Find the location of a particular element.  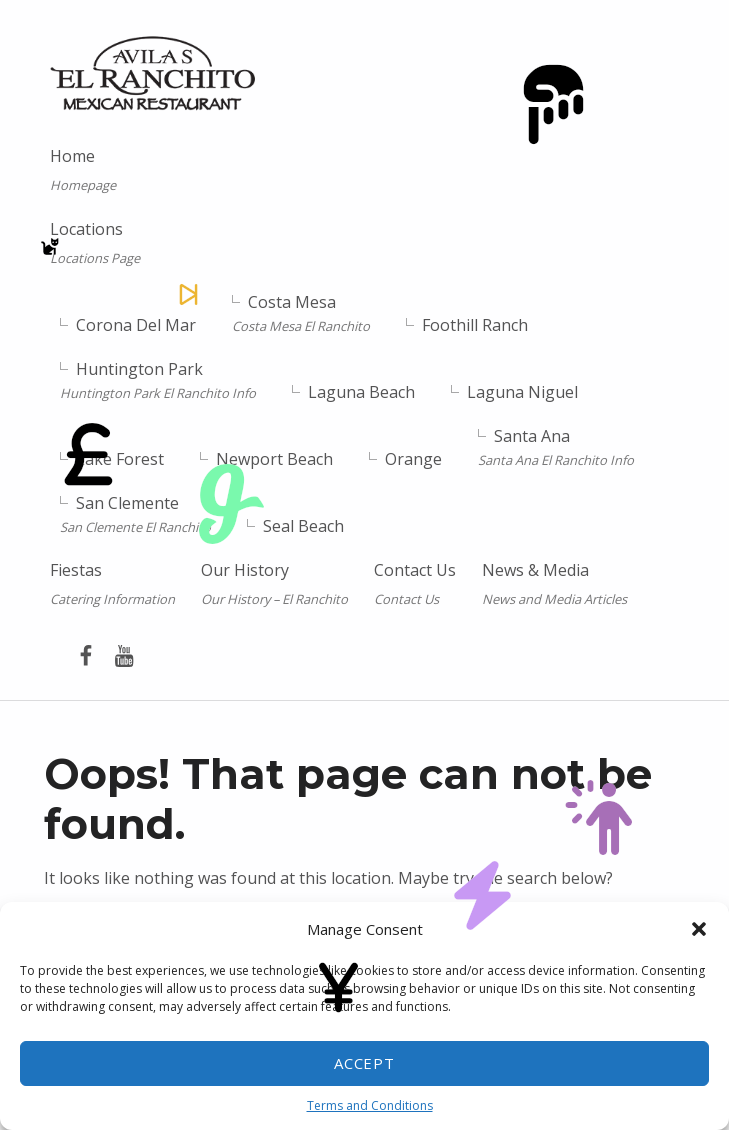

indicates quick actions or flash features is located at coordinates (482, 895).